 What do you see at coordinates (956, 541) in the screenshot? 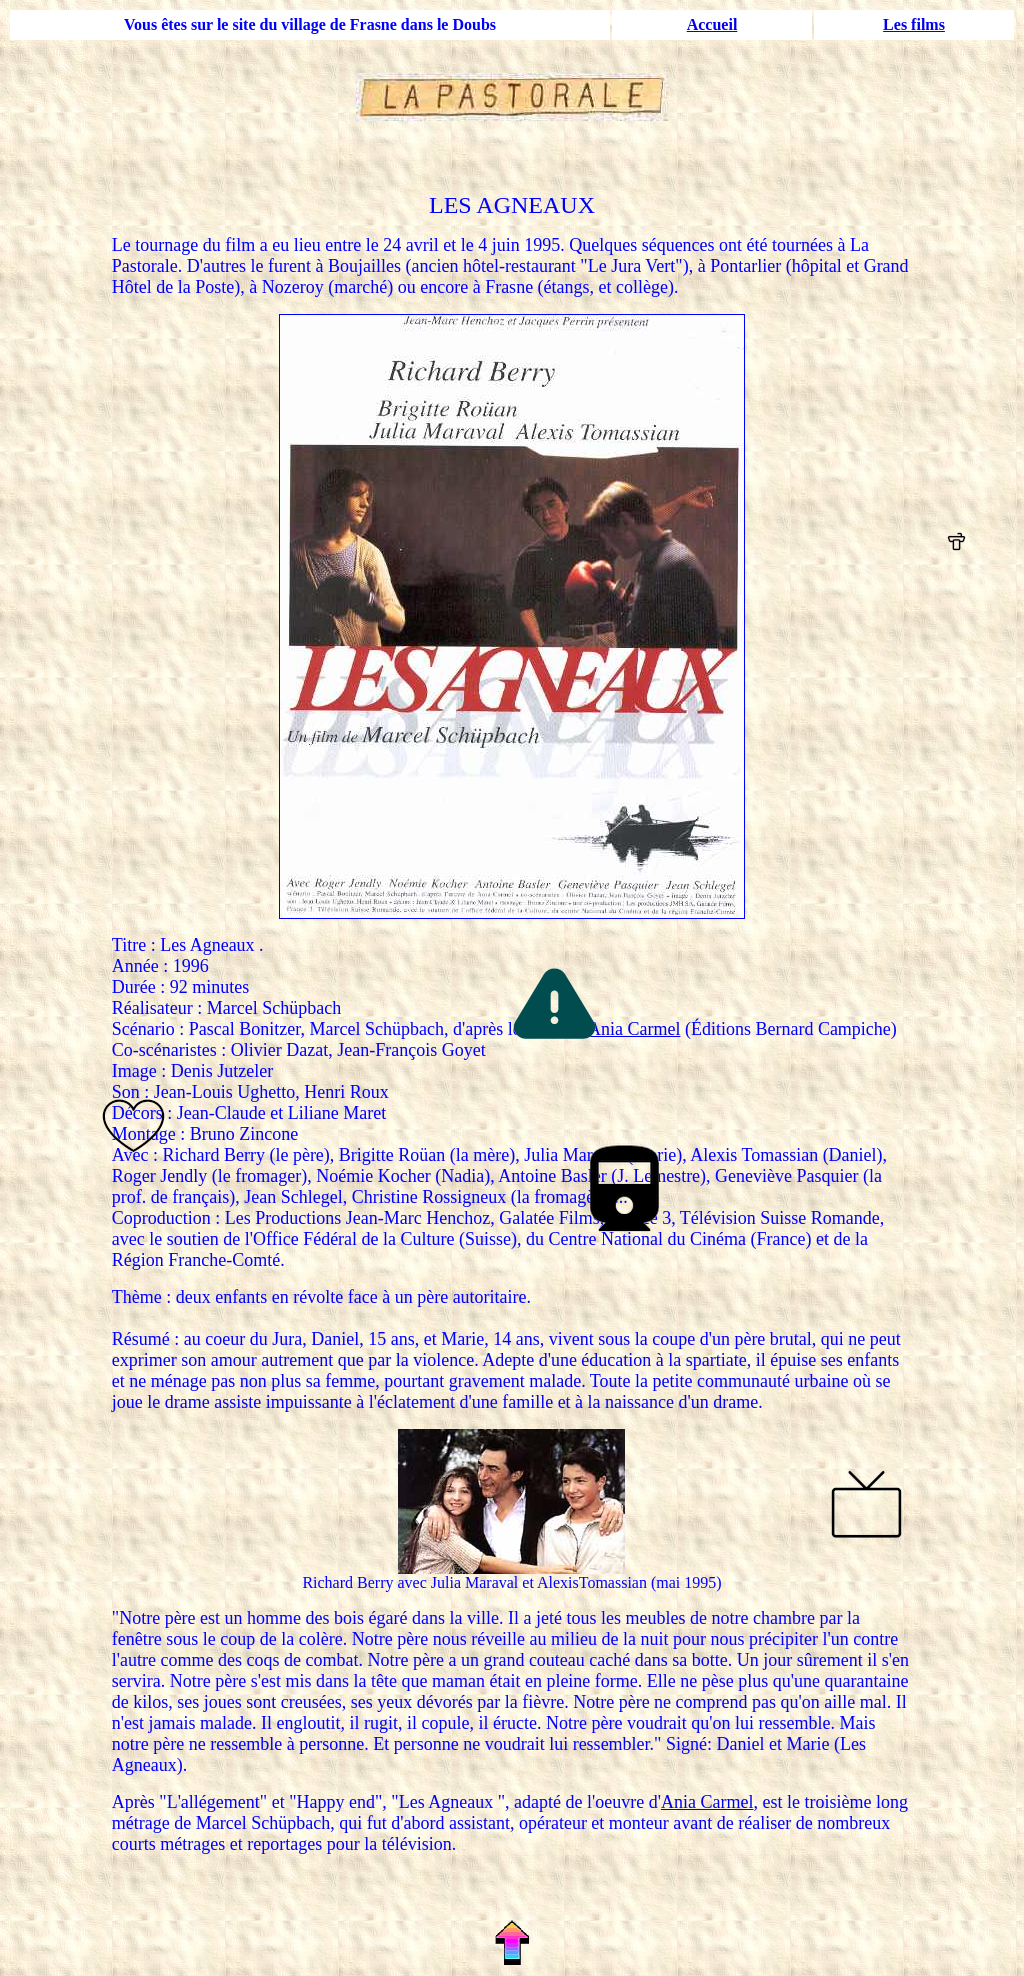
I see `access presentation or speaker mode` at bounding box center [956, 541].